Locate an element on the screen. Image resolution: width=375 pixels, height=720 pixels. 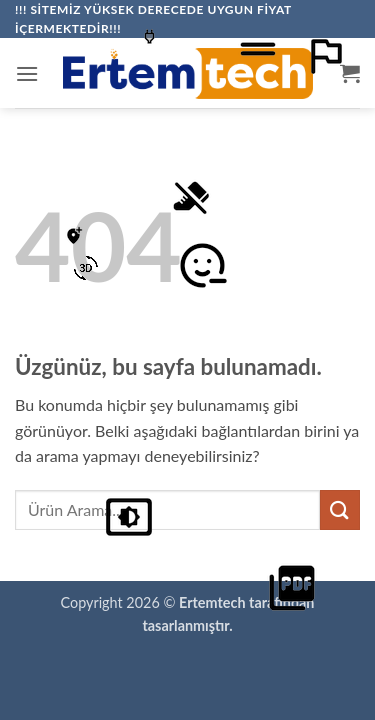
rotate object to view in 3d is located at coordinates (86, 268).